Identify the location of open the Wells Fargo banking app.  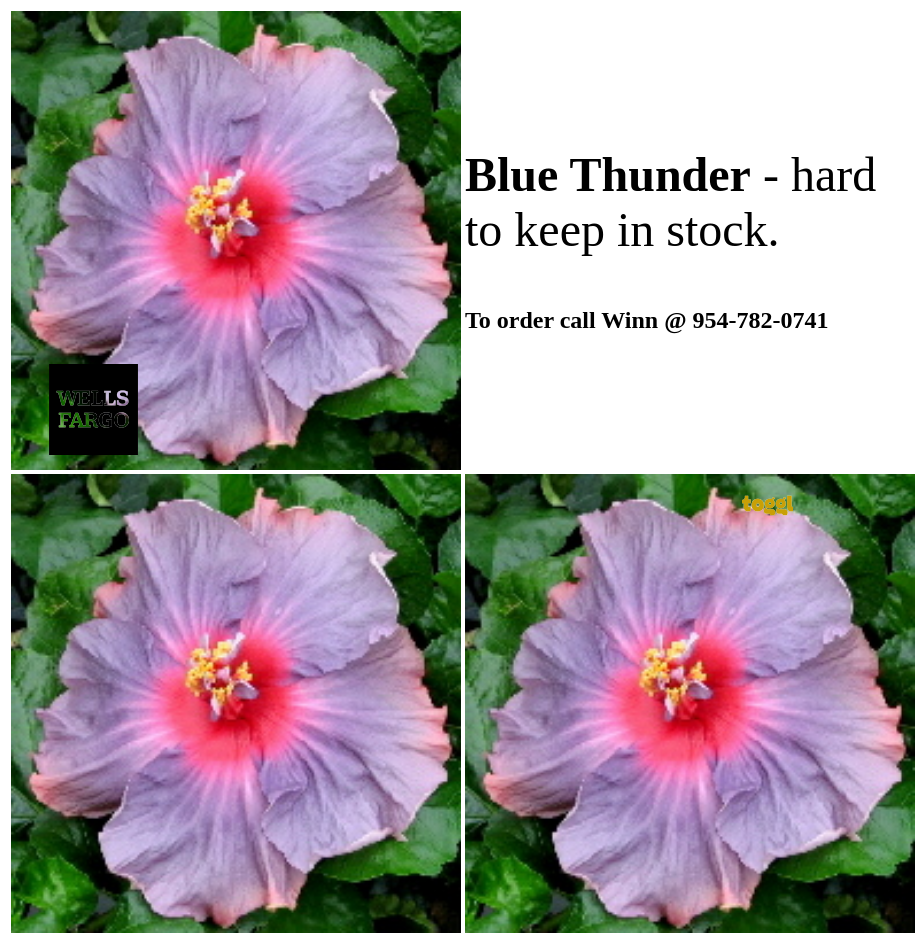
(93, 409).